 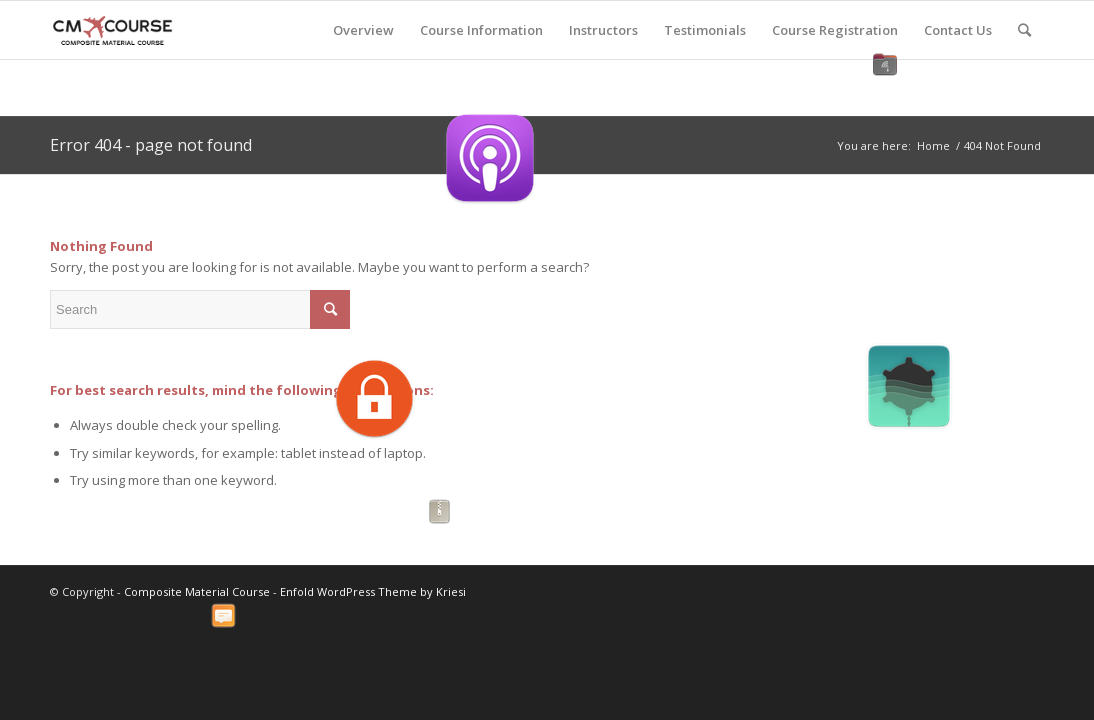 What do you see at coordinates (223, 615) in the screenshot?
I see `open the messaging or chat app` at bounding box center [223, 615].